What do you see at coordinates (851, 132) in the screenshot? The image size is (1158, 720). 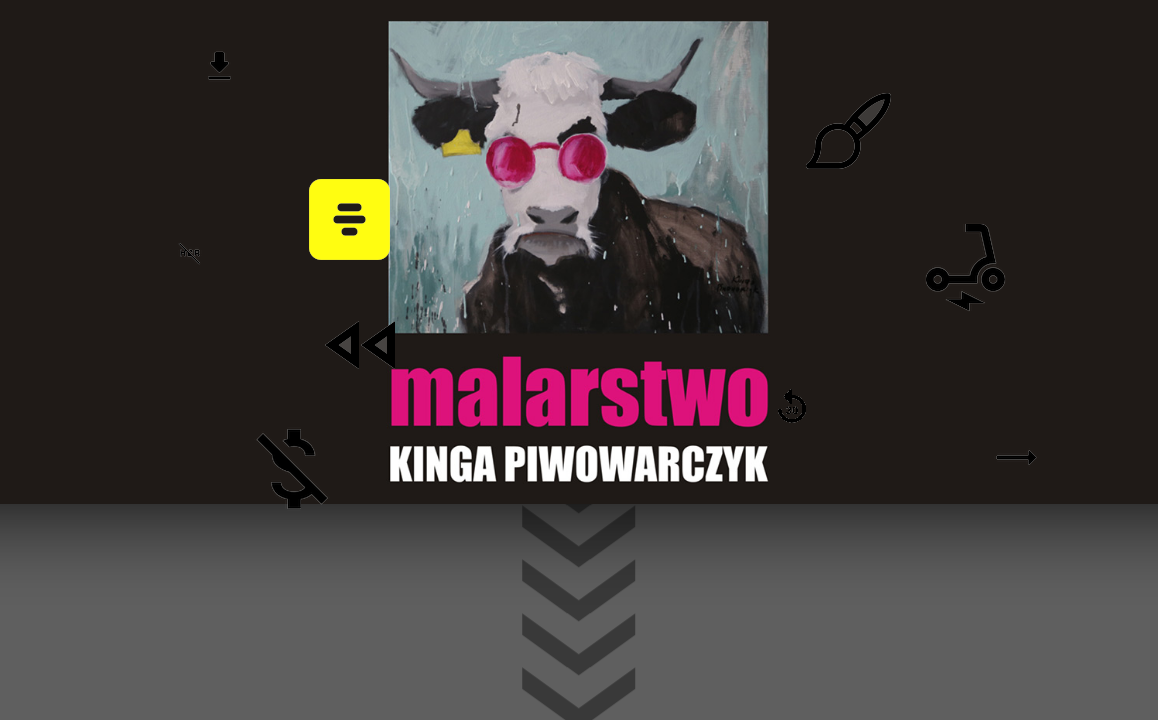 I see `access drawing or painting tools` at bounding box center [851, 132].